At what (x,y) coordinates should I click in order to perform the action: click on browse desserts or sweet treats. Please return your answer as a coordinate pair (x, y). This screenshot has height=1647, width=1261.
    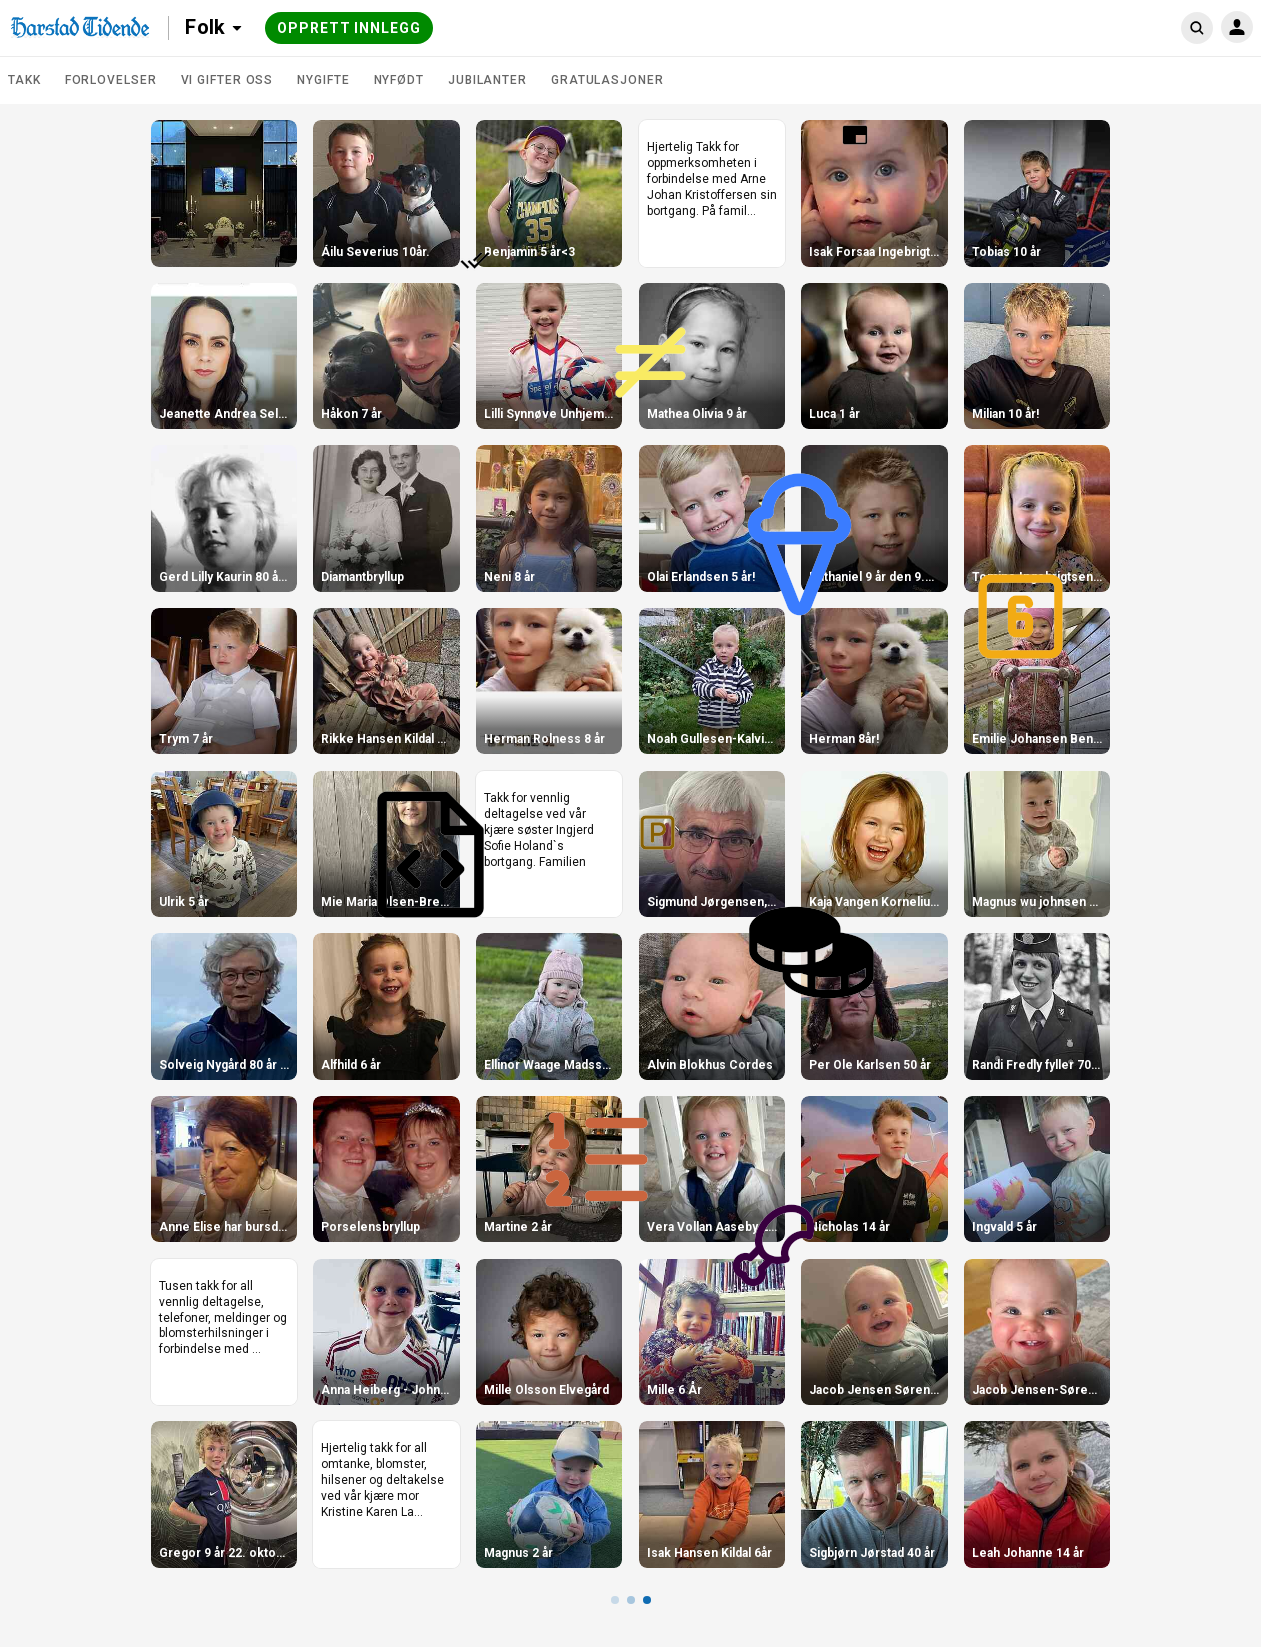
    Looking at the image, I should click on (799, 544).